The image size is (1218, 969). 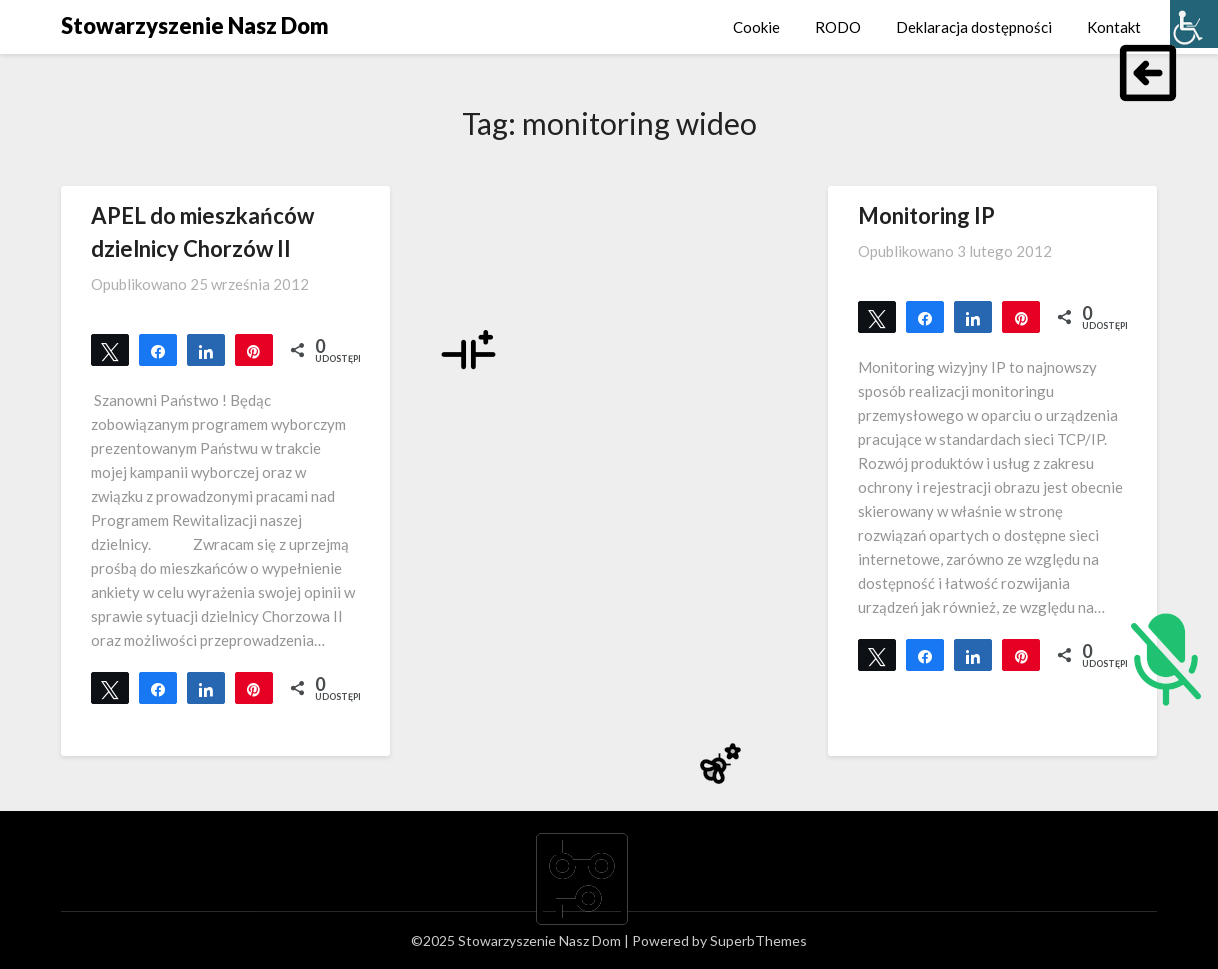 What do you see at coordinates (468, 354) in the screenshot?
I see `polarized capacitor symbol in circuit diagrams` at bounding box center [468, 354].